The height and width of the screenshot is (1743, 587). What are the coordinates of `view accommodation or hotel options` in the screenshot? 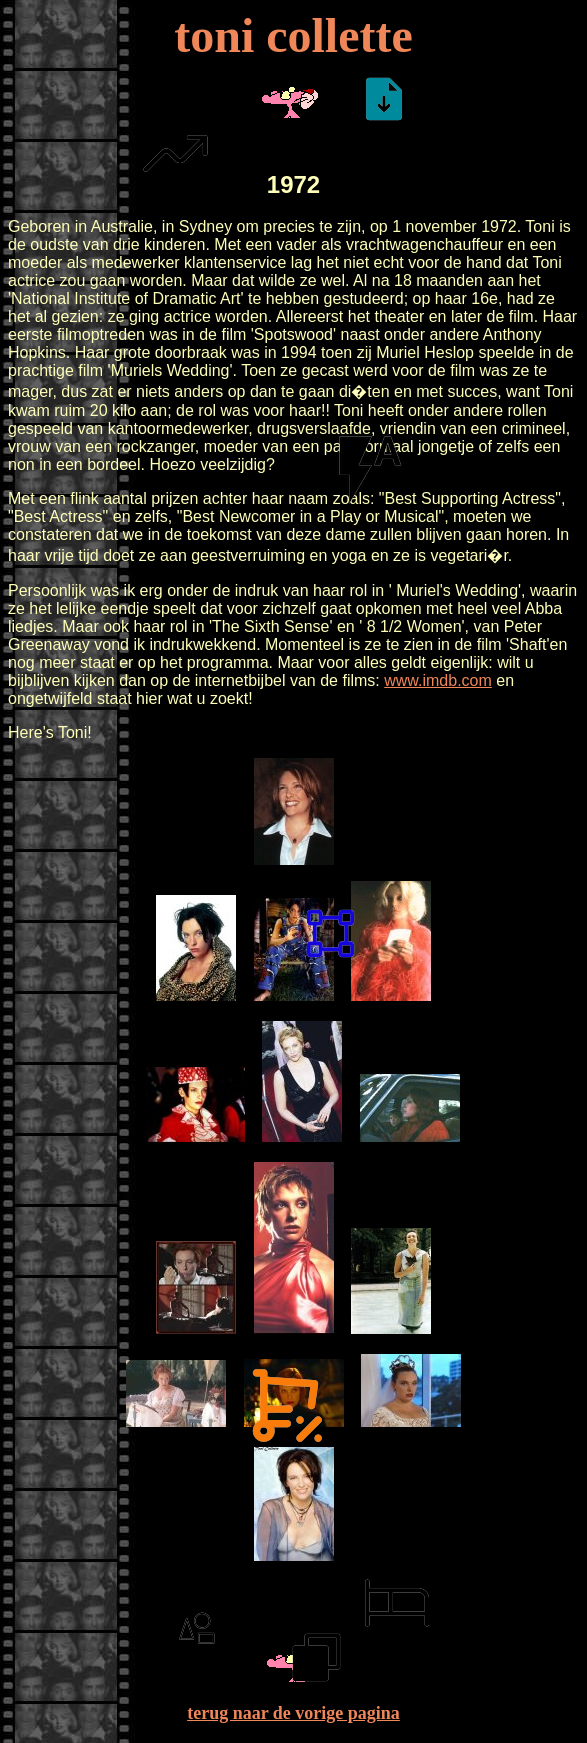 It's located at (395, 1603).